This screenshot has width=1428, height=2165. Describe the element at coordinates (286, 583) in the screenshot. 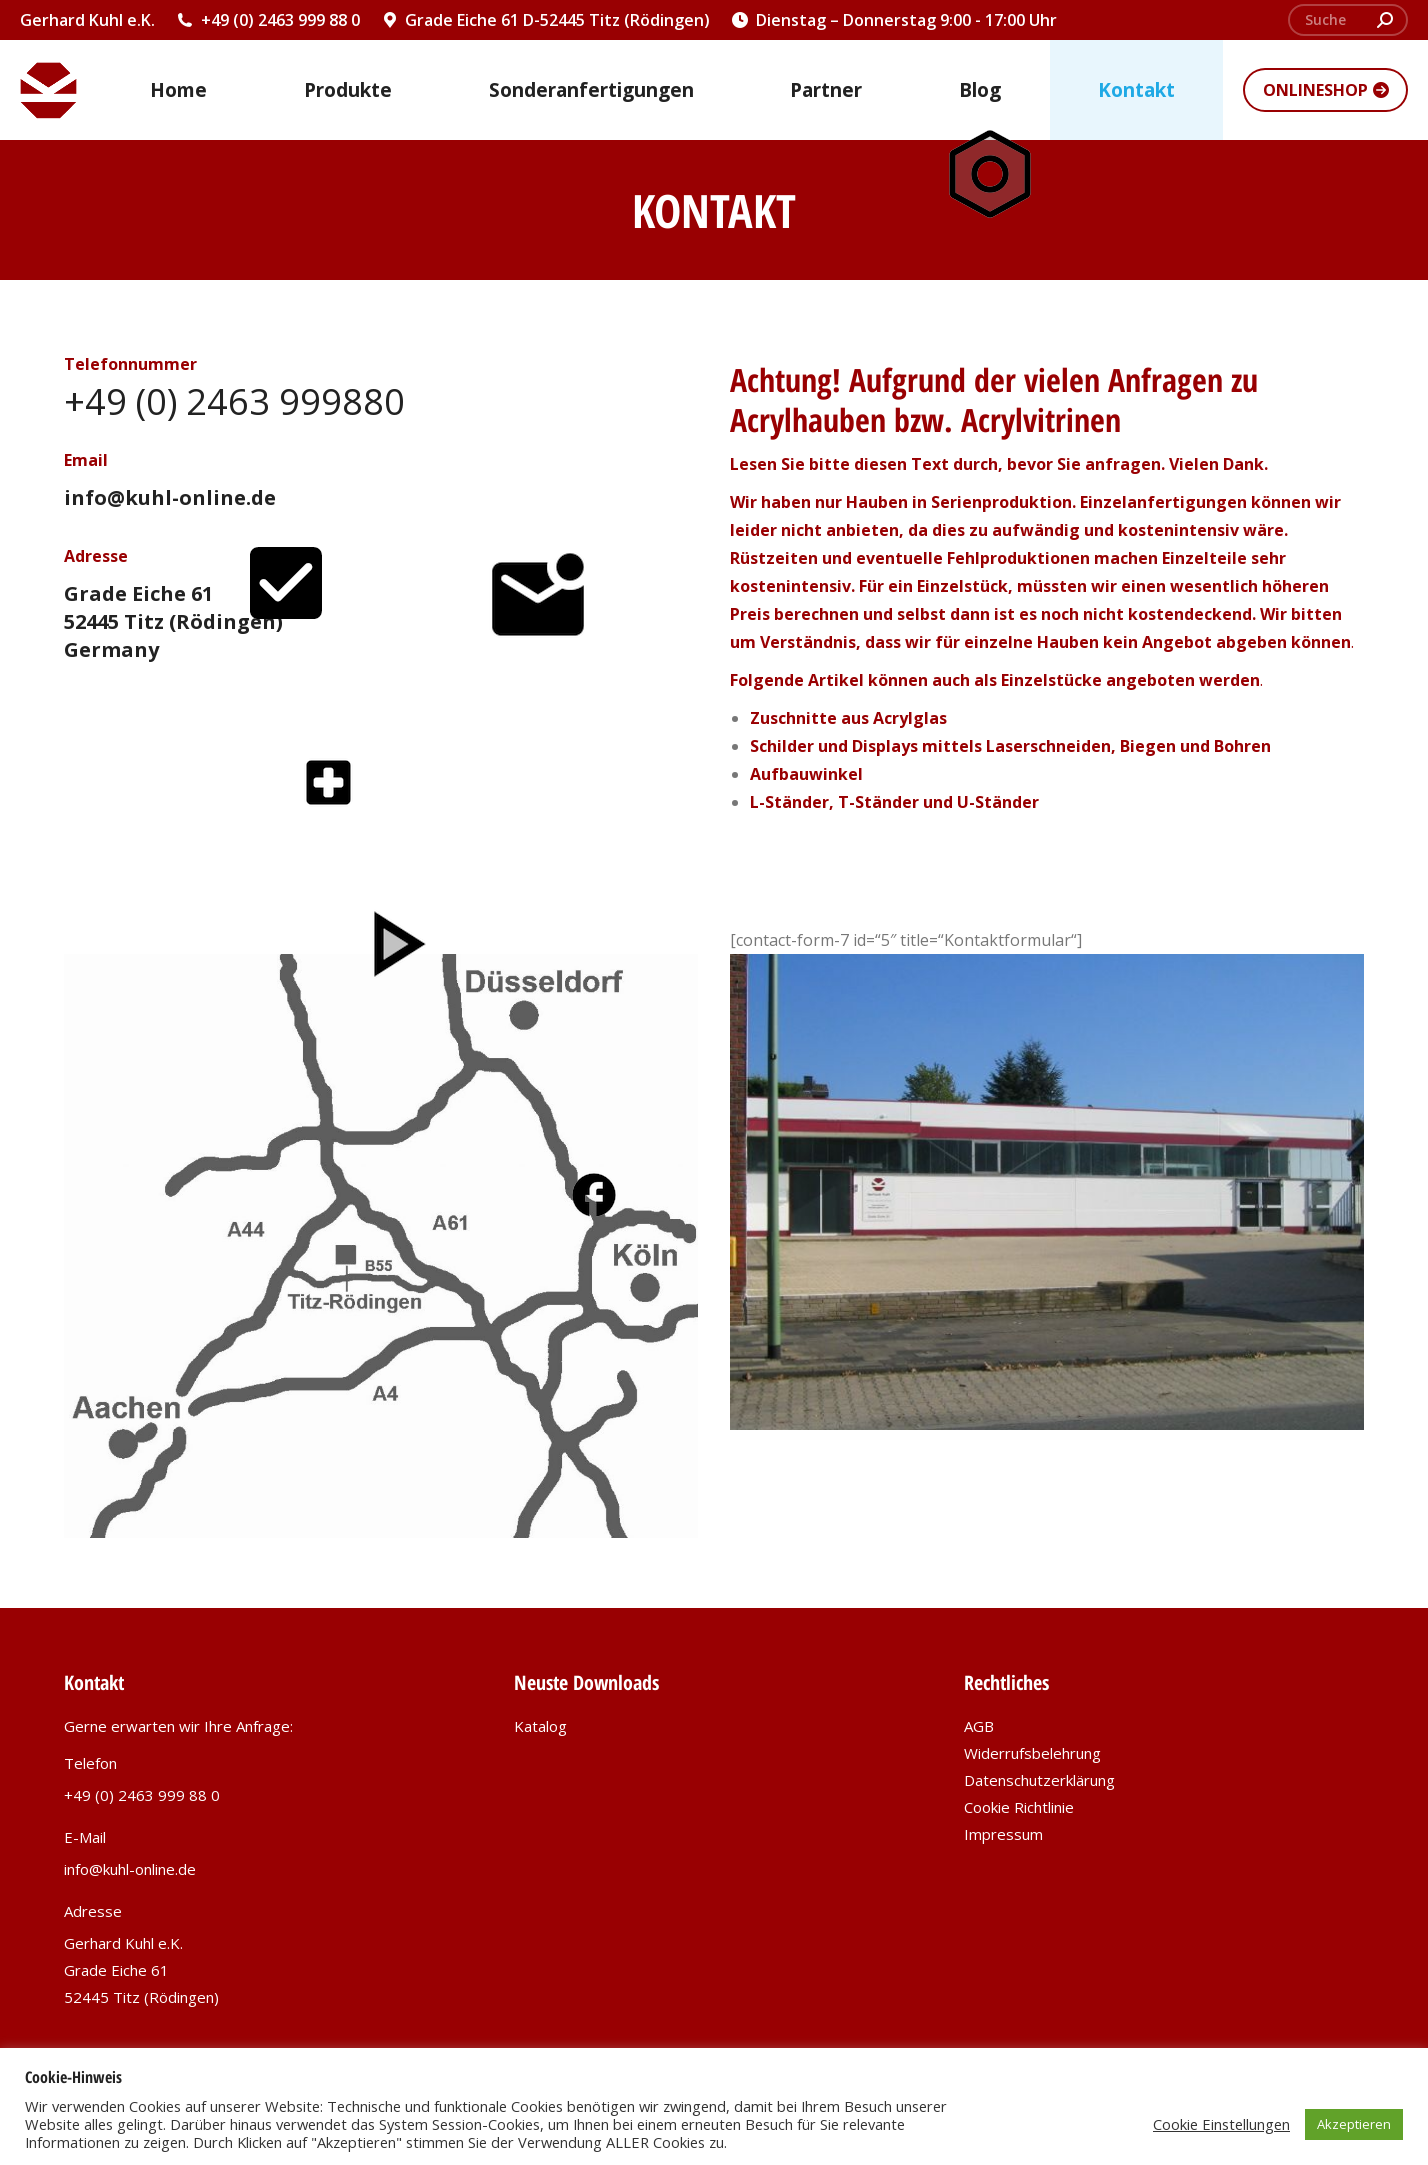

I see `a selected or checked option` at that location.